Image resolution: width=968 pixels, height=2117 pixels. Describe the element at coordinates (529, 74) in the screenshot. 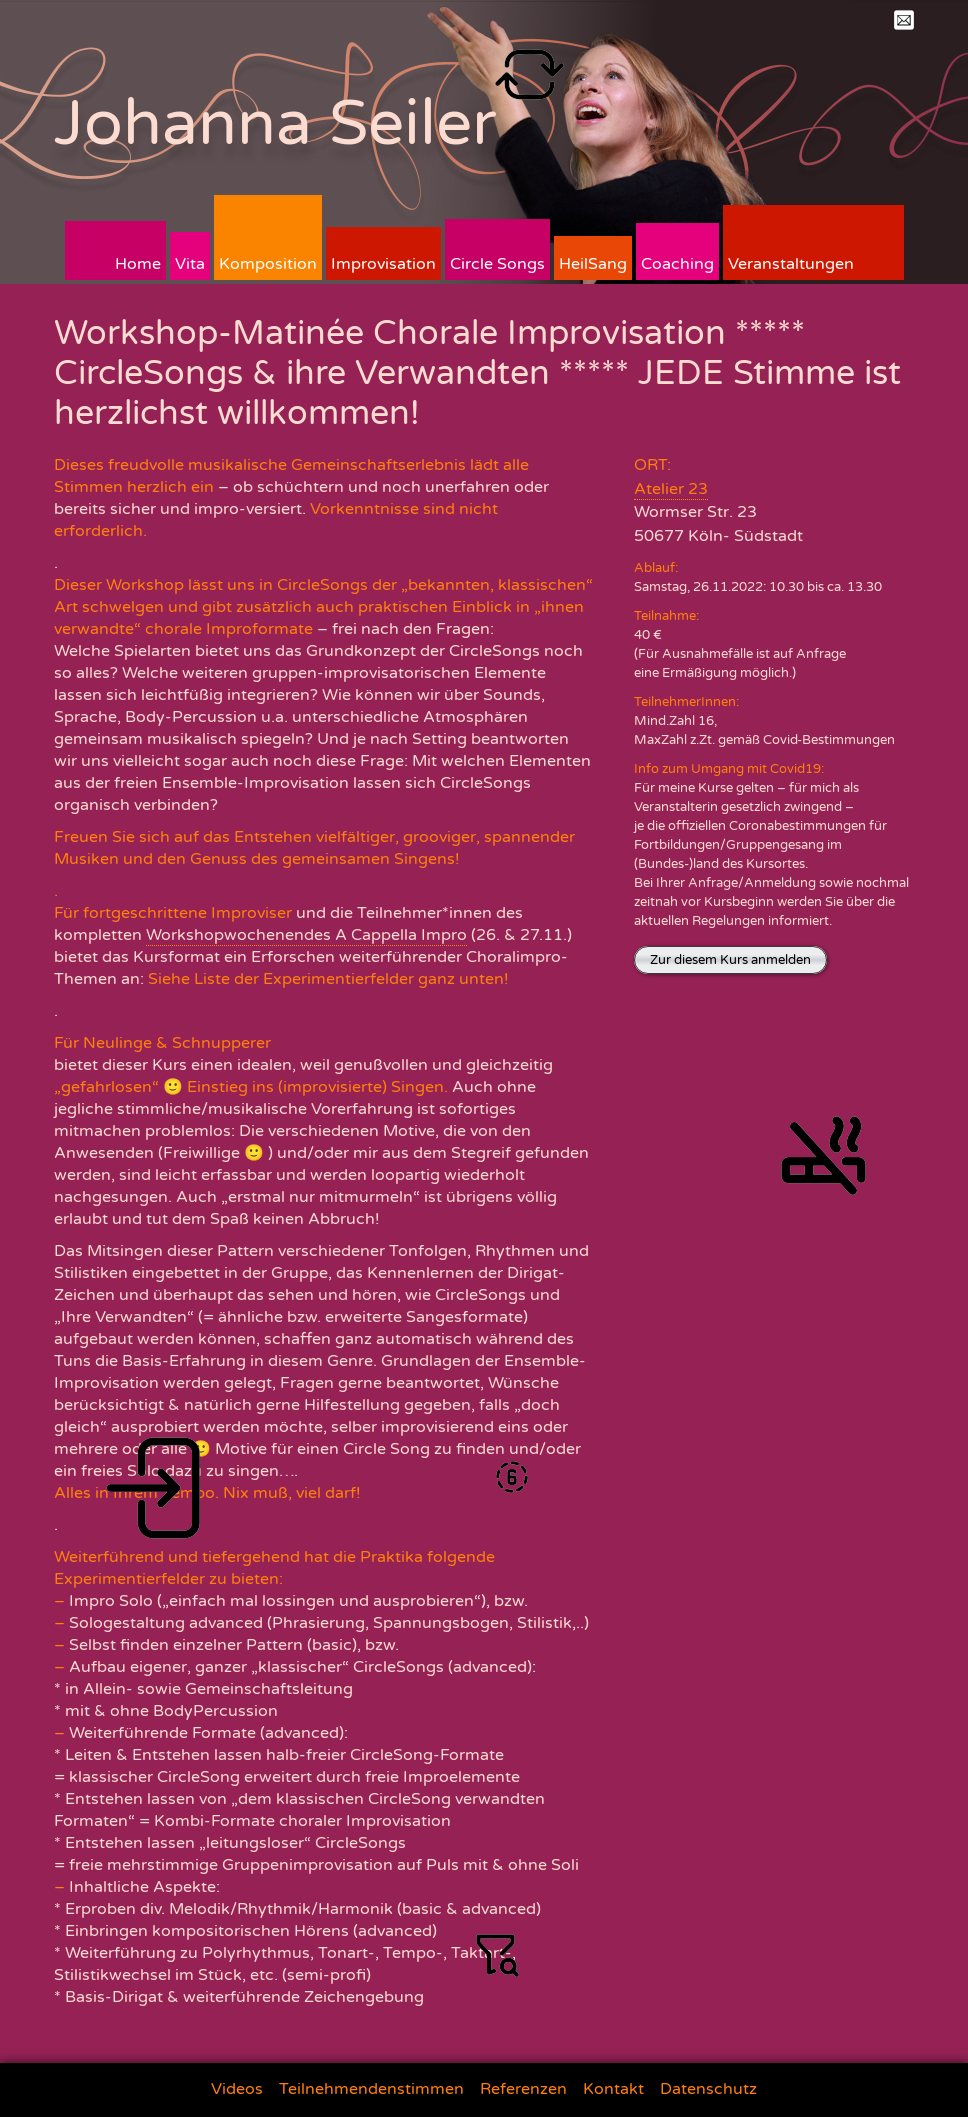

I see `refresh or reload content` at that location.